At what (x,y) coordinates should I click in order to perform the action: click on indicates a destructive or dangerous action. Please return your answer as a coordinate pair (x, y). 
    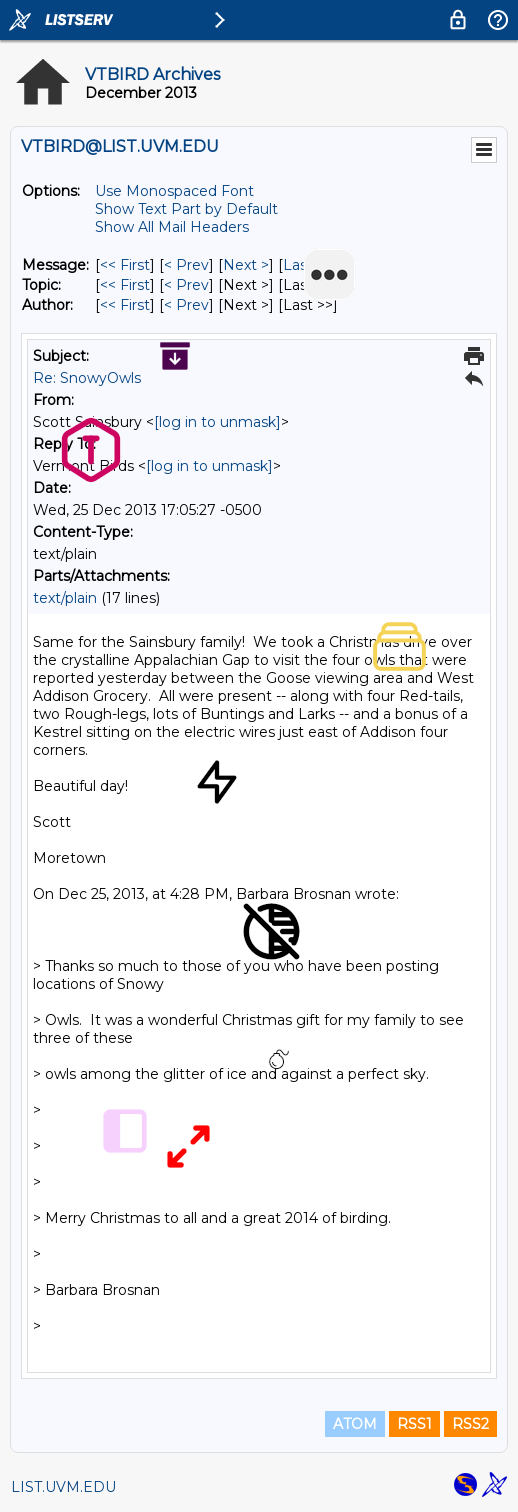
    Looking at the image, I should click on (278, 1059).